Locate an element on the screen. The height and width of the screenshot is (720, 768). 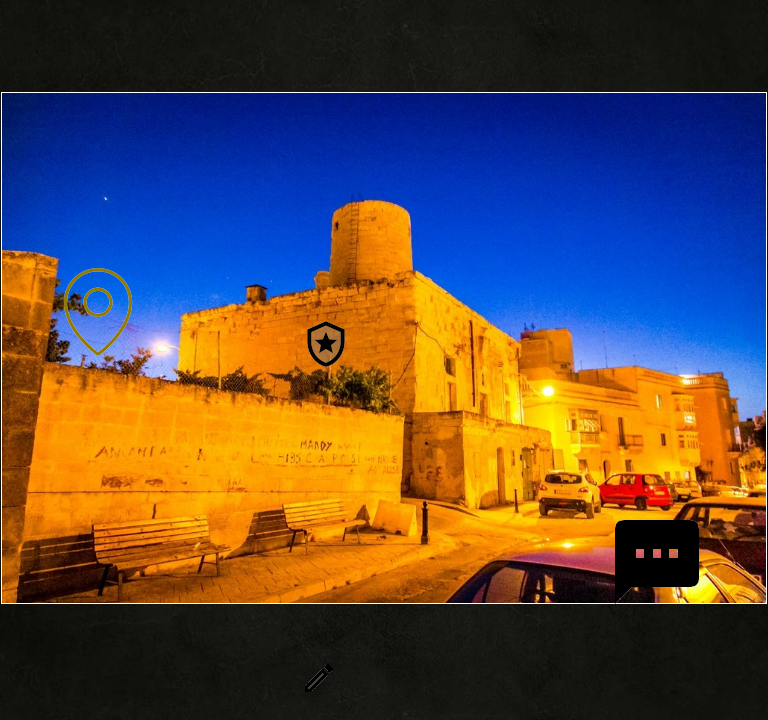
open text messaging app is located at coordinates (657, 562).